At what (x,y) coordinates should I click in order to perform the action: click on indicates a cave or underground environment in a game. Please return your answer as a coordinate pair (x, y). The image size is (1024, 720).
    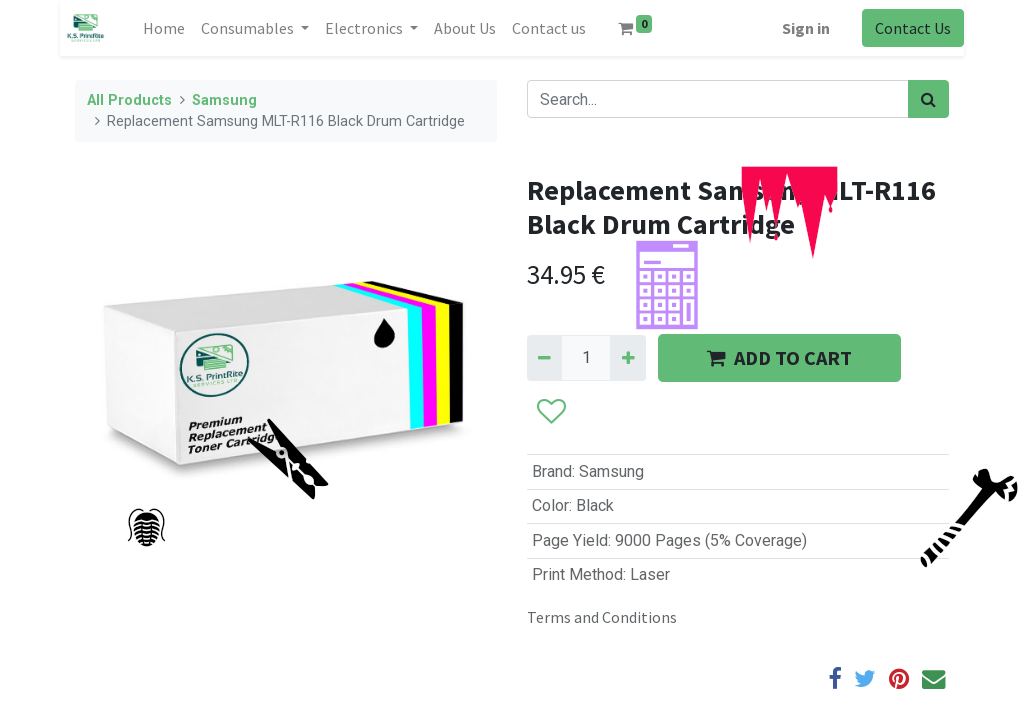
    Looking at the image, I should click on (789, 214).